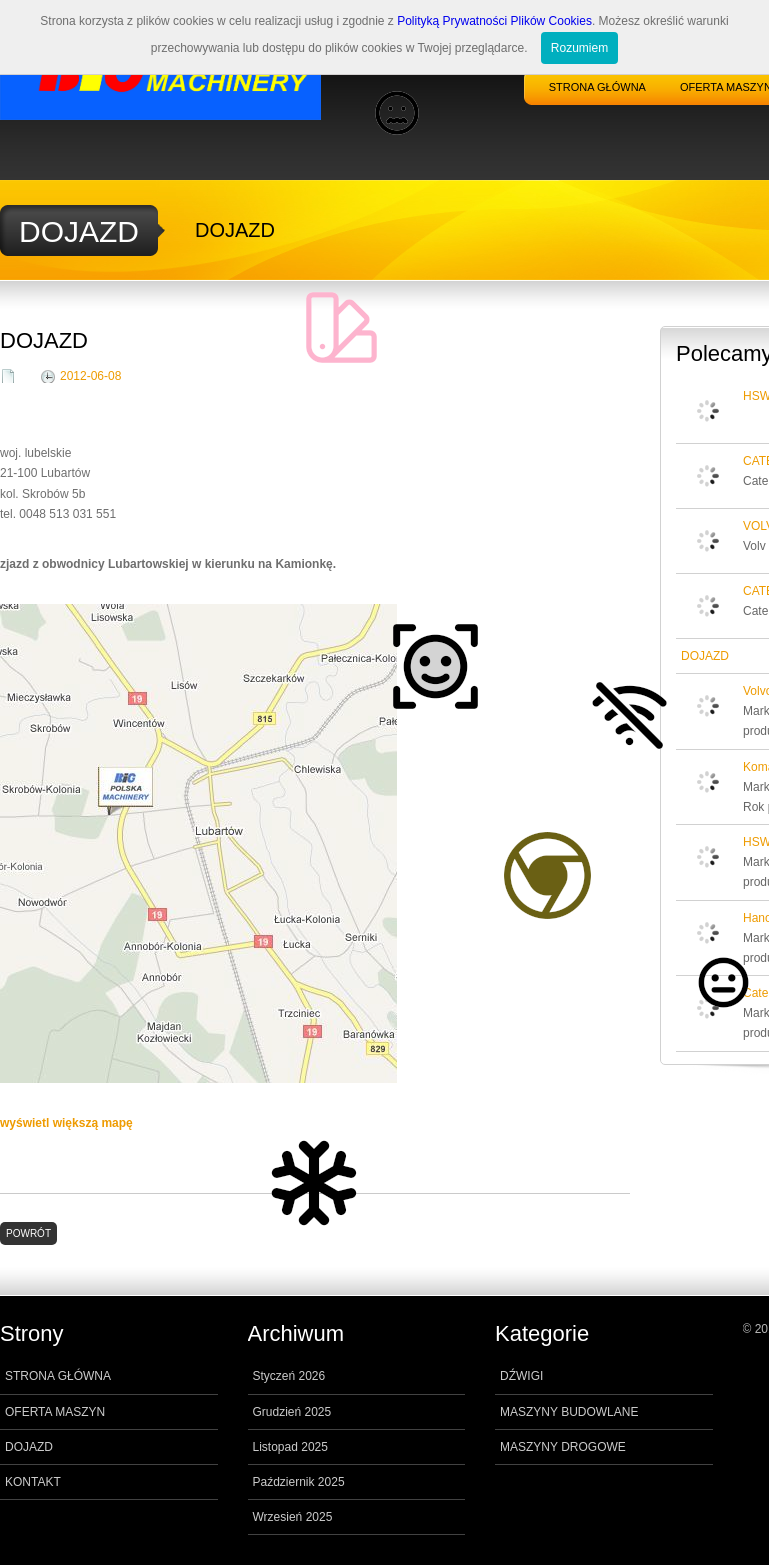 The width and height of the screenshot is (769, 1565). I want to click on select a color or theme, so click(341, 327).